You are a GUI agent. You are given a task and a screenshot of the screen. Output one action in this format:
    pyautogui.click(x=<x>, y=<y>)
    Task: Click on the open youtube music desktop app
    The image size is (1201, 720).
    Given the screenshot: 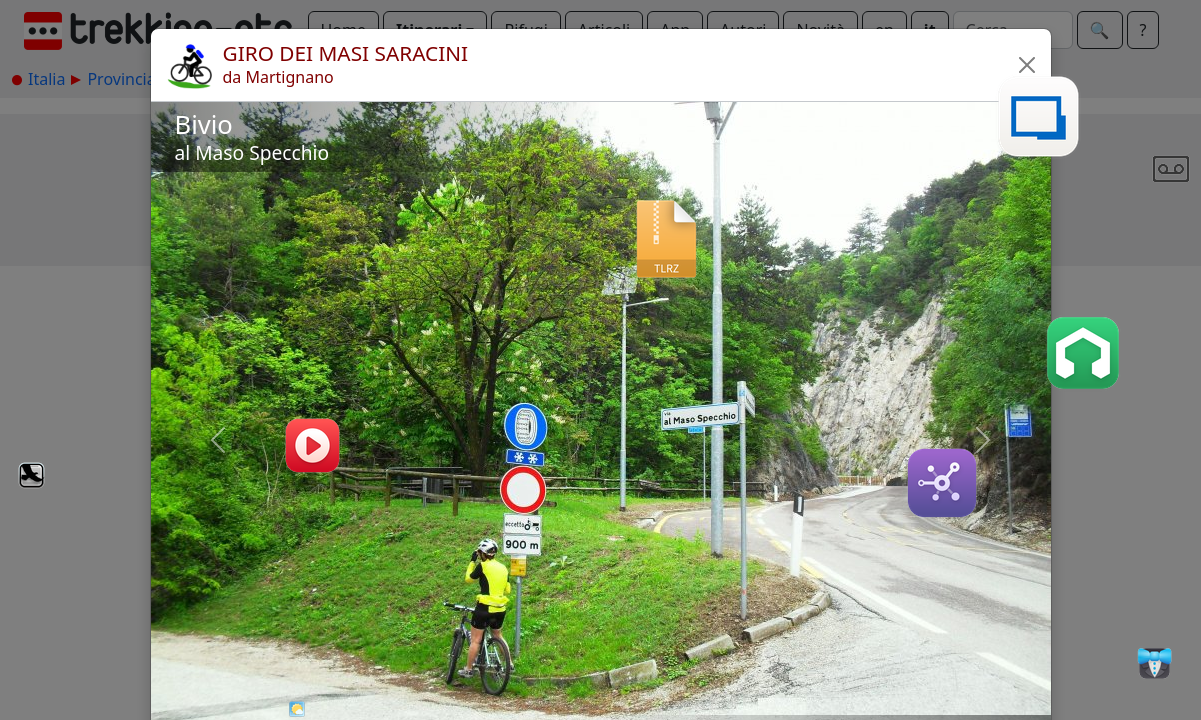 What is the action you would take?
    pyautogui.click(x=312, y=445)
    